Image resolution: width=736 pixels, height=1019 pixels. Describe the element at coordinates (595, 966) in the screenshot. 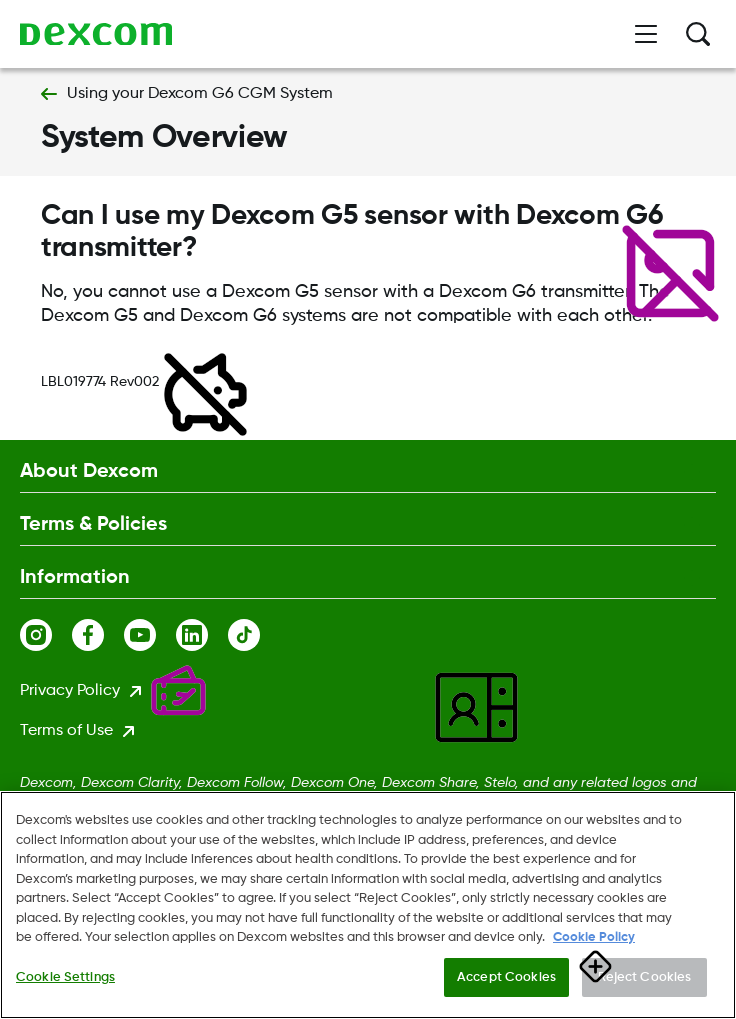

I see `add to favorites or premium collection` at that location.